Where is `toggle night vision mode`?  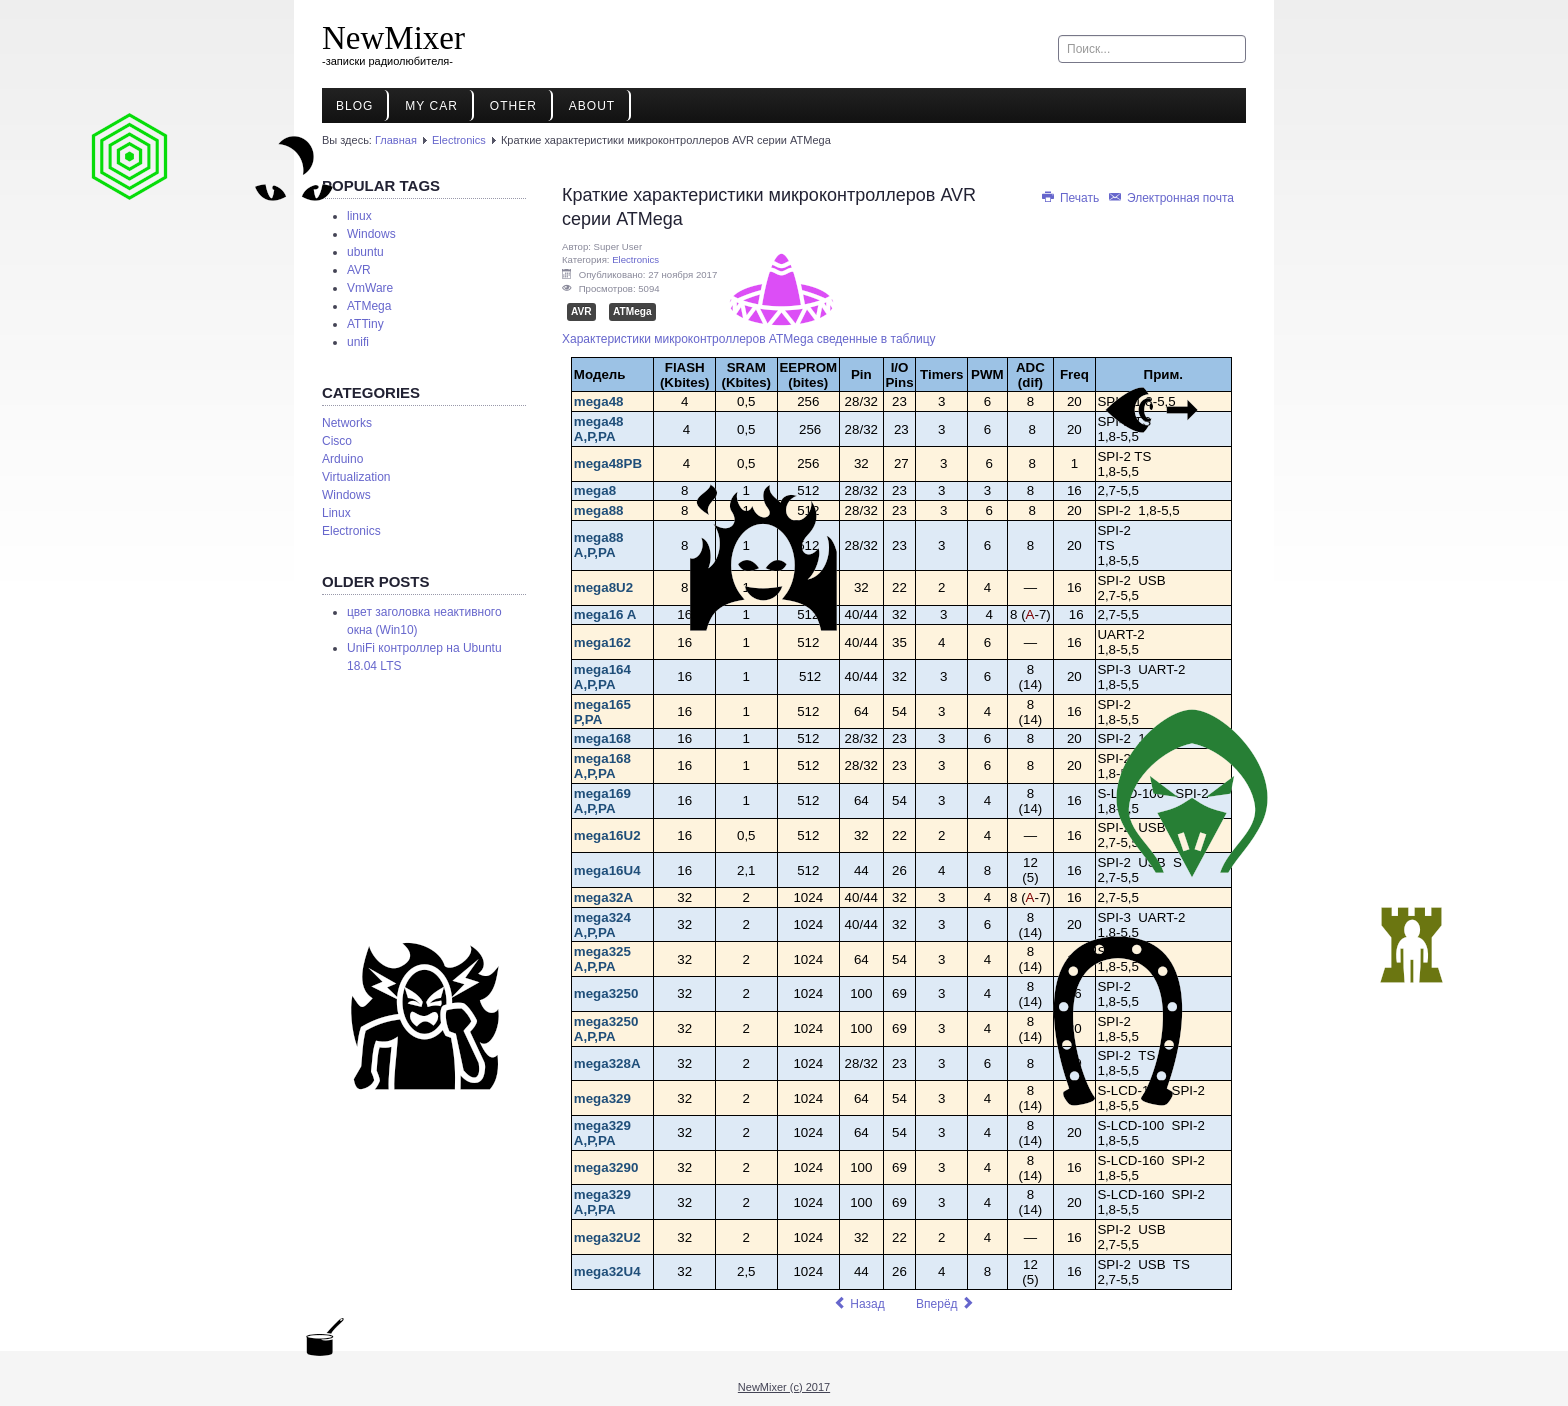 toggle night vision mode is located at coordinates (294, 173).